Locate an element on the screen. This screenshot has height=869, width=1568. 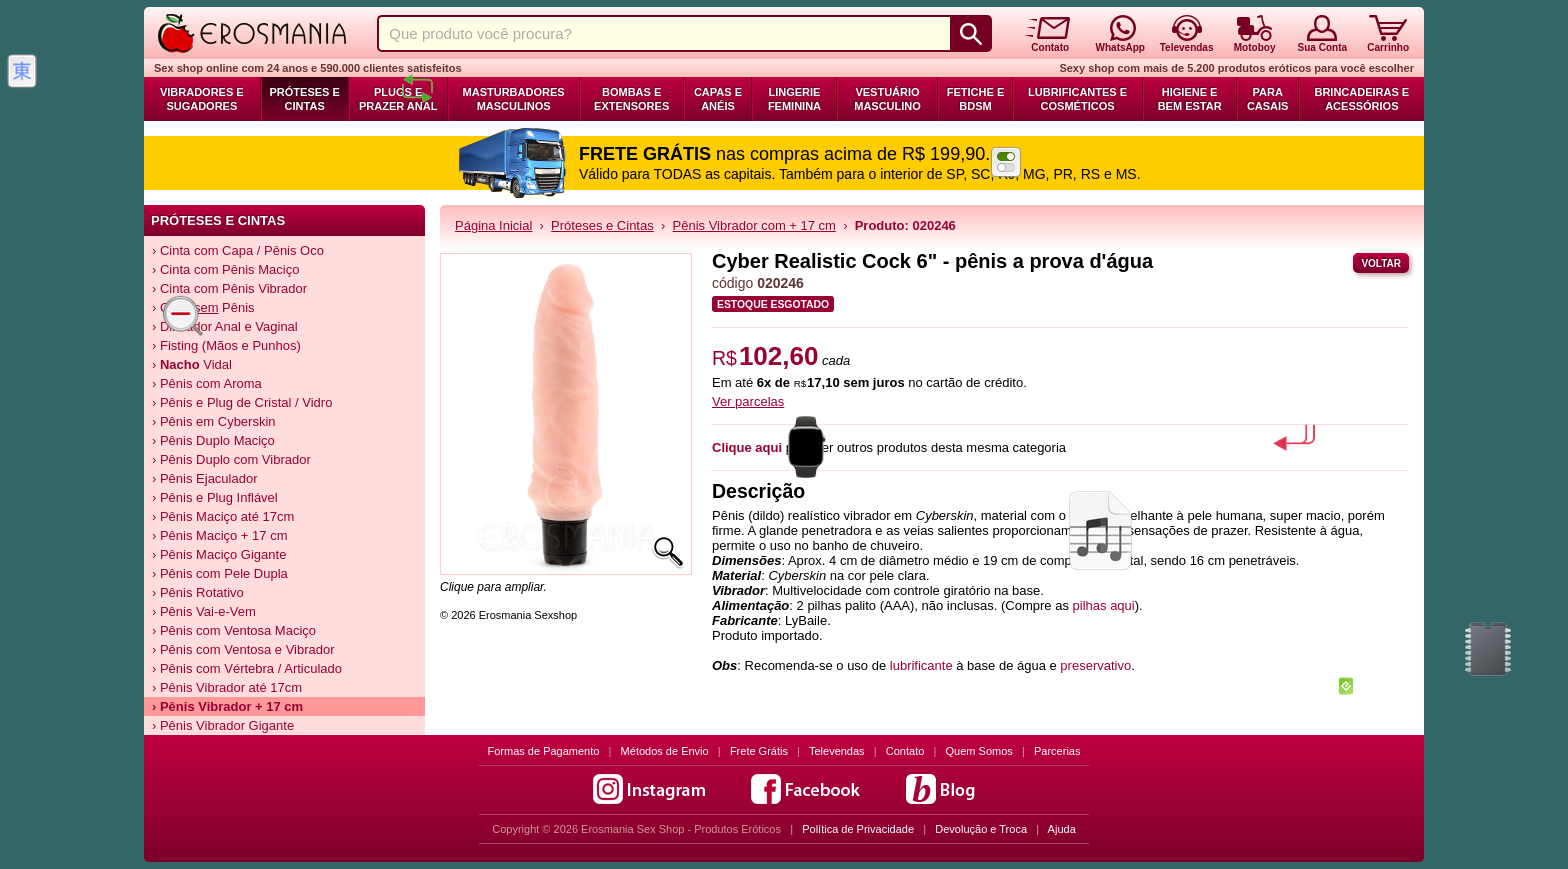
sync or refresh email messages is located at coordinates (417, 88).